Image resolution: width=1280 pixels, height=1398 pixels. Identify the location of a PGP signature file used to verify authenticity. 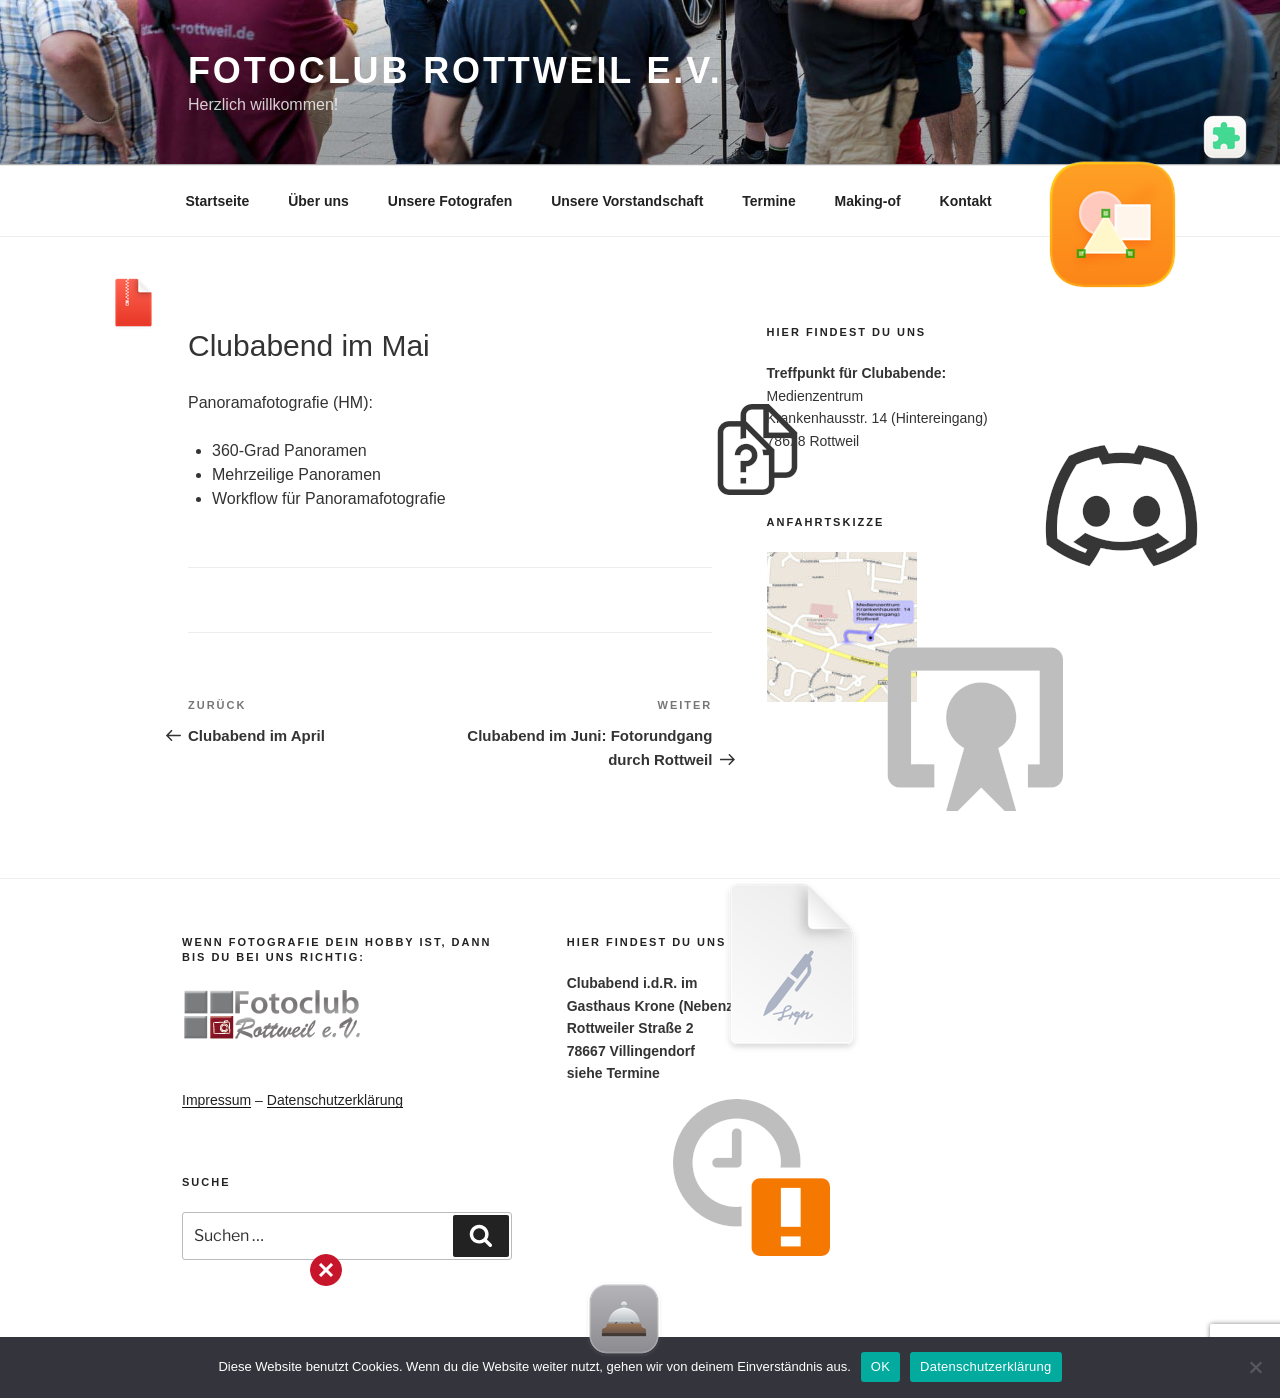
(792, 967).